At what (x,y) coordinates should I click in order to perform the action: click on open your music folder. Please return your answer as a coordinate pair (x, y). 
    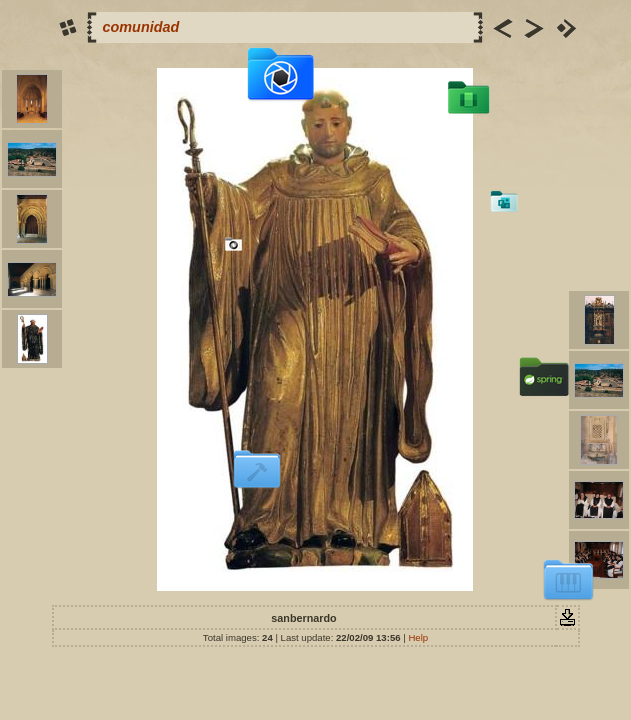
    Looking at the image, I should click on (568, 579).